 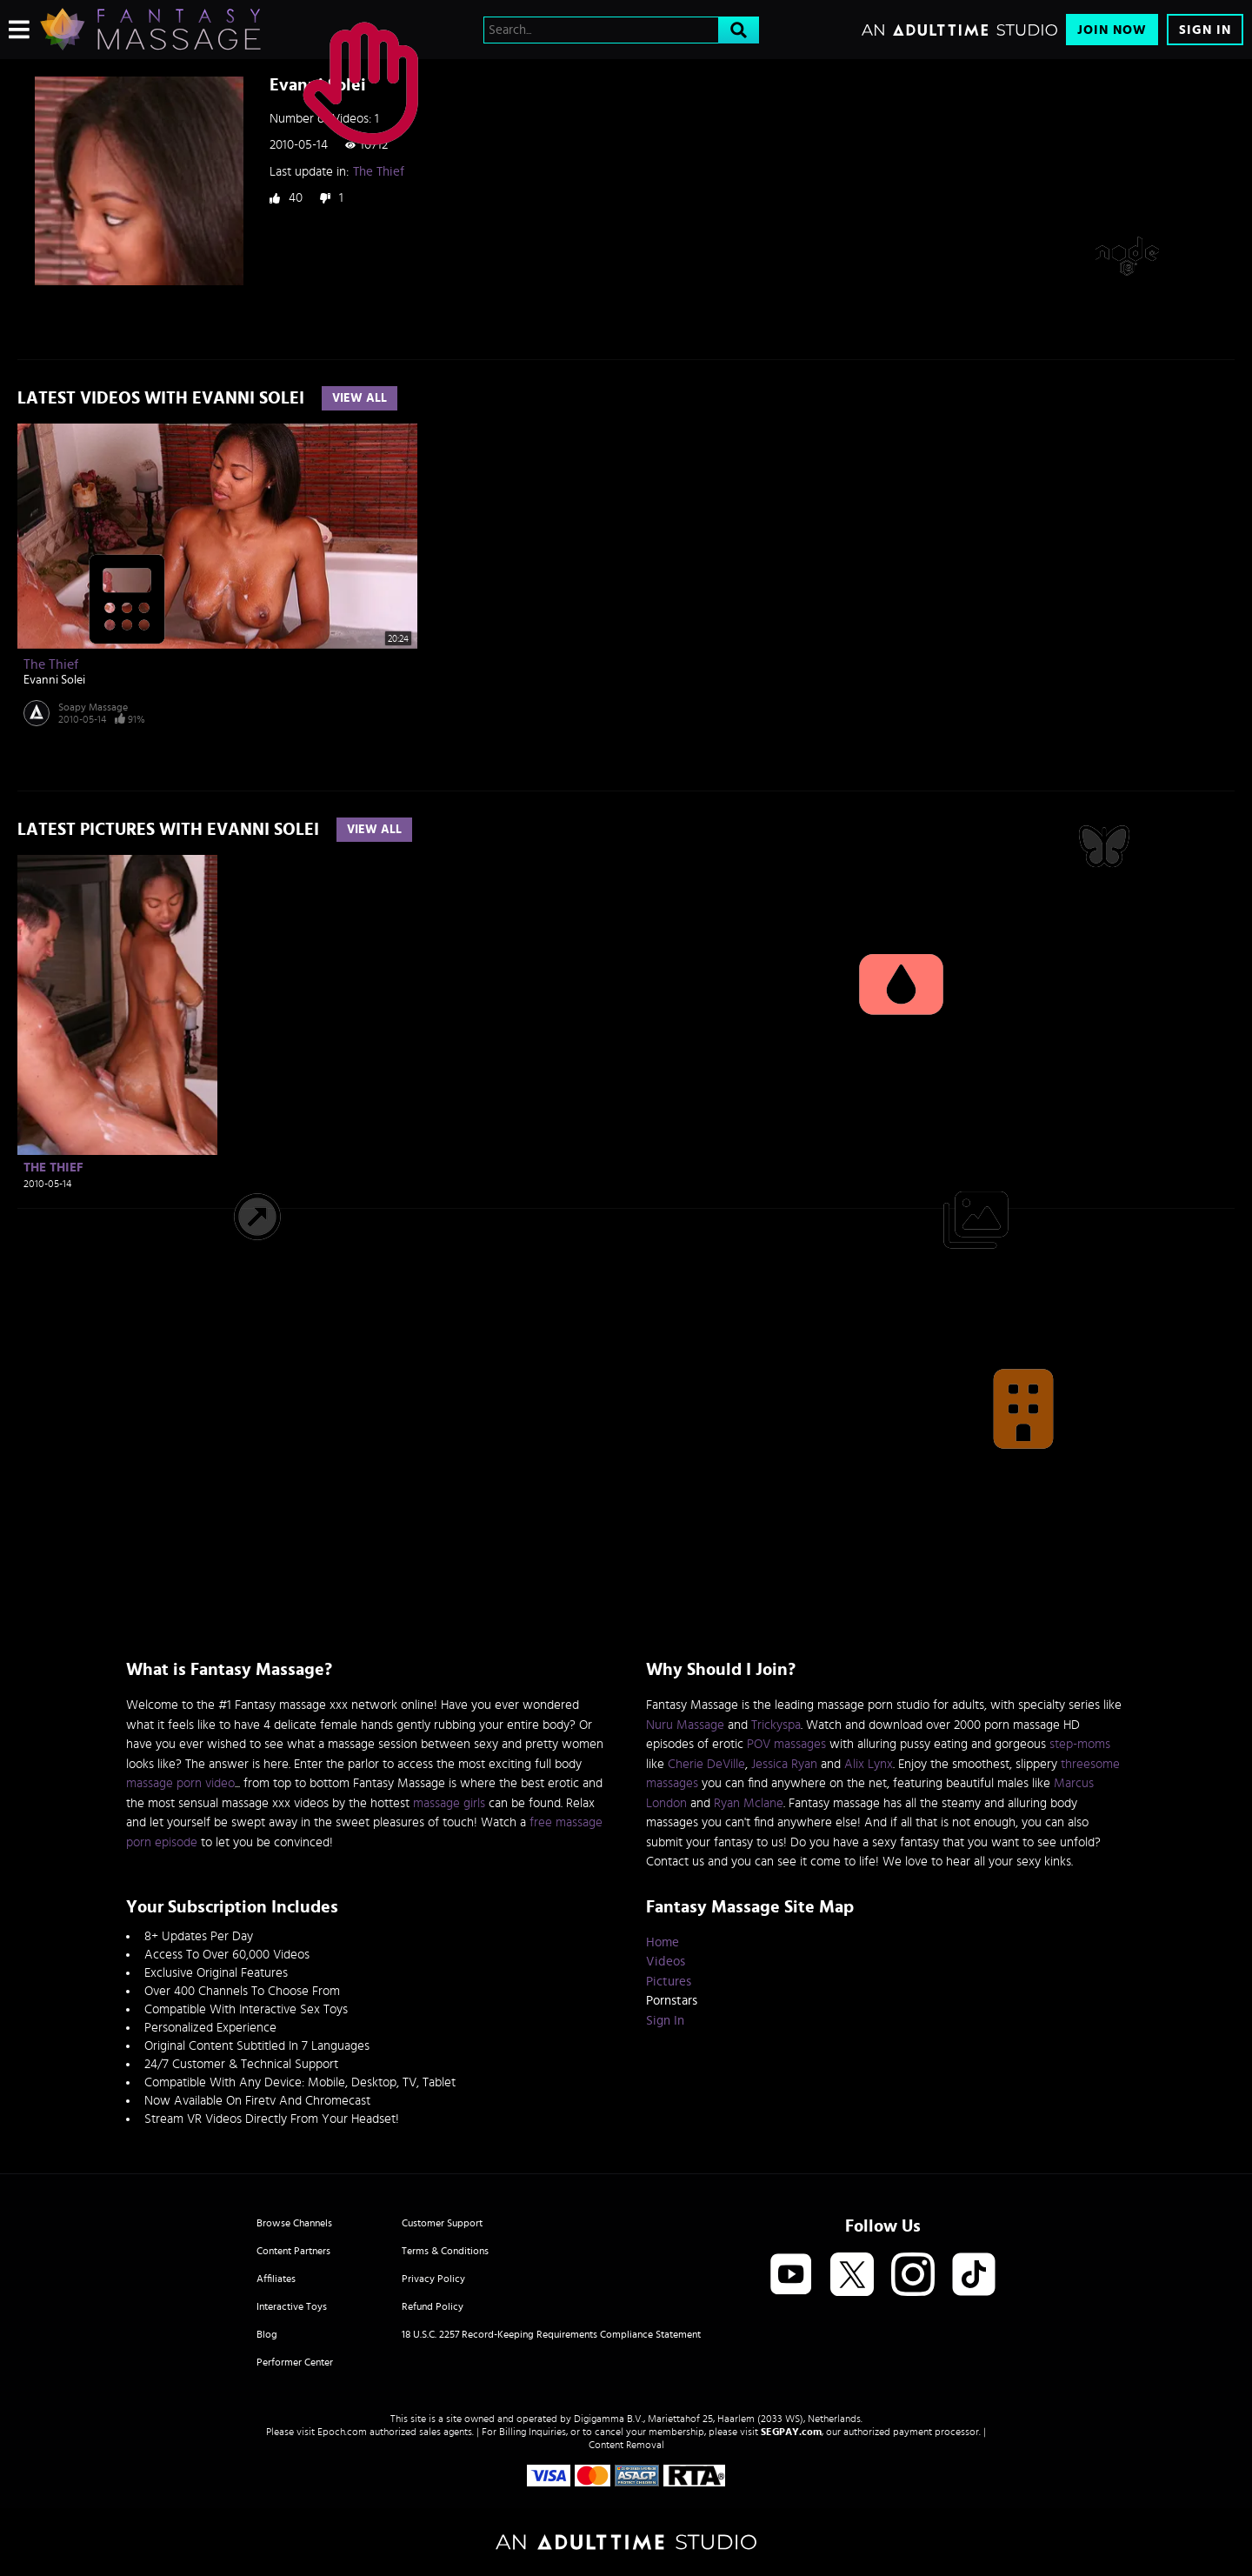 I want to click on stop or pause an action, so click(x=364, y=83).